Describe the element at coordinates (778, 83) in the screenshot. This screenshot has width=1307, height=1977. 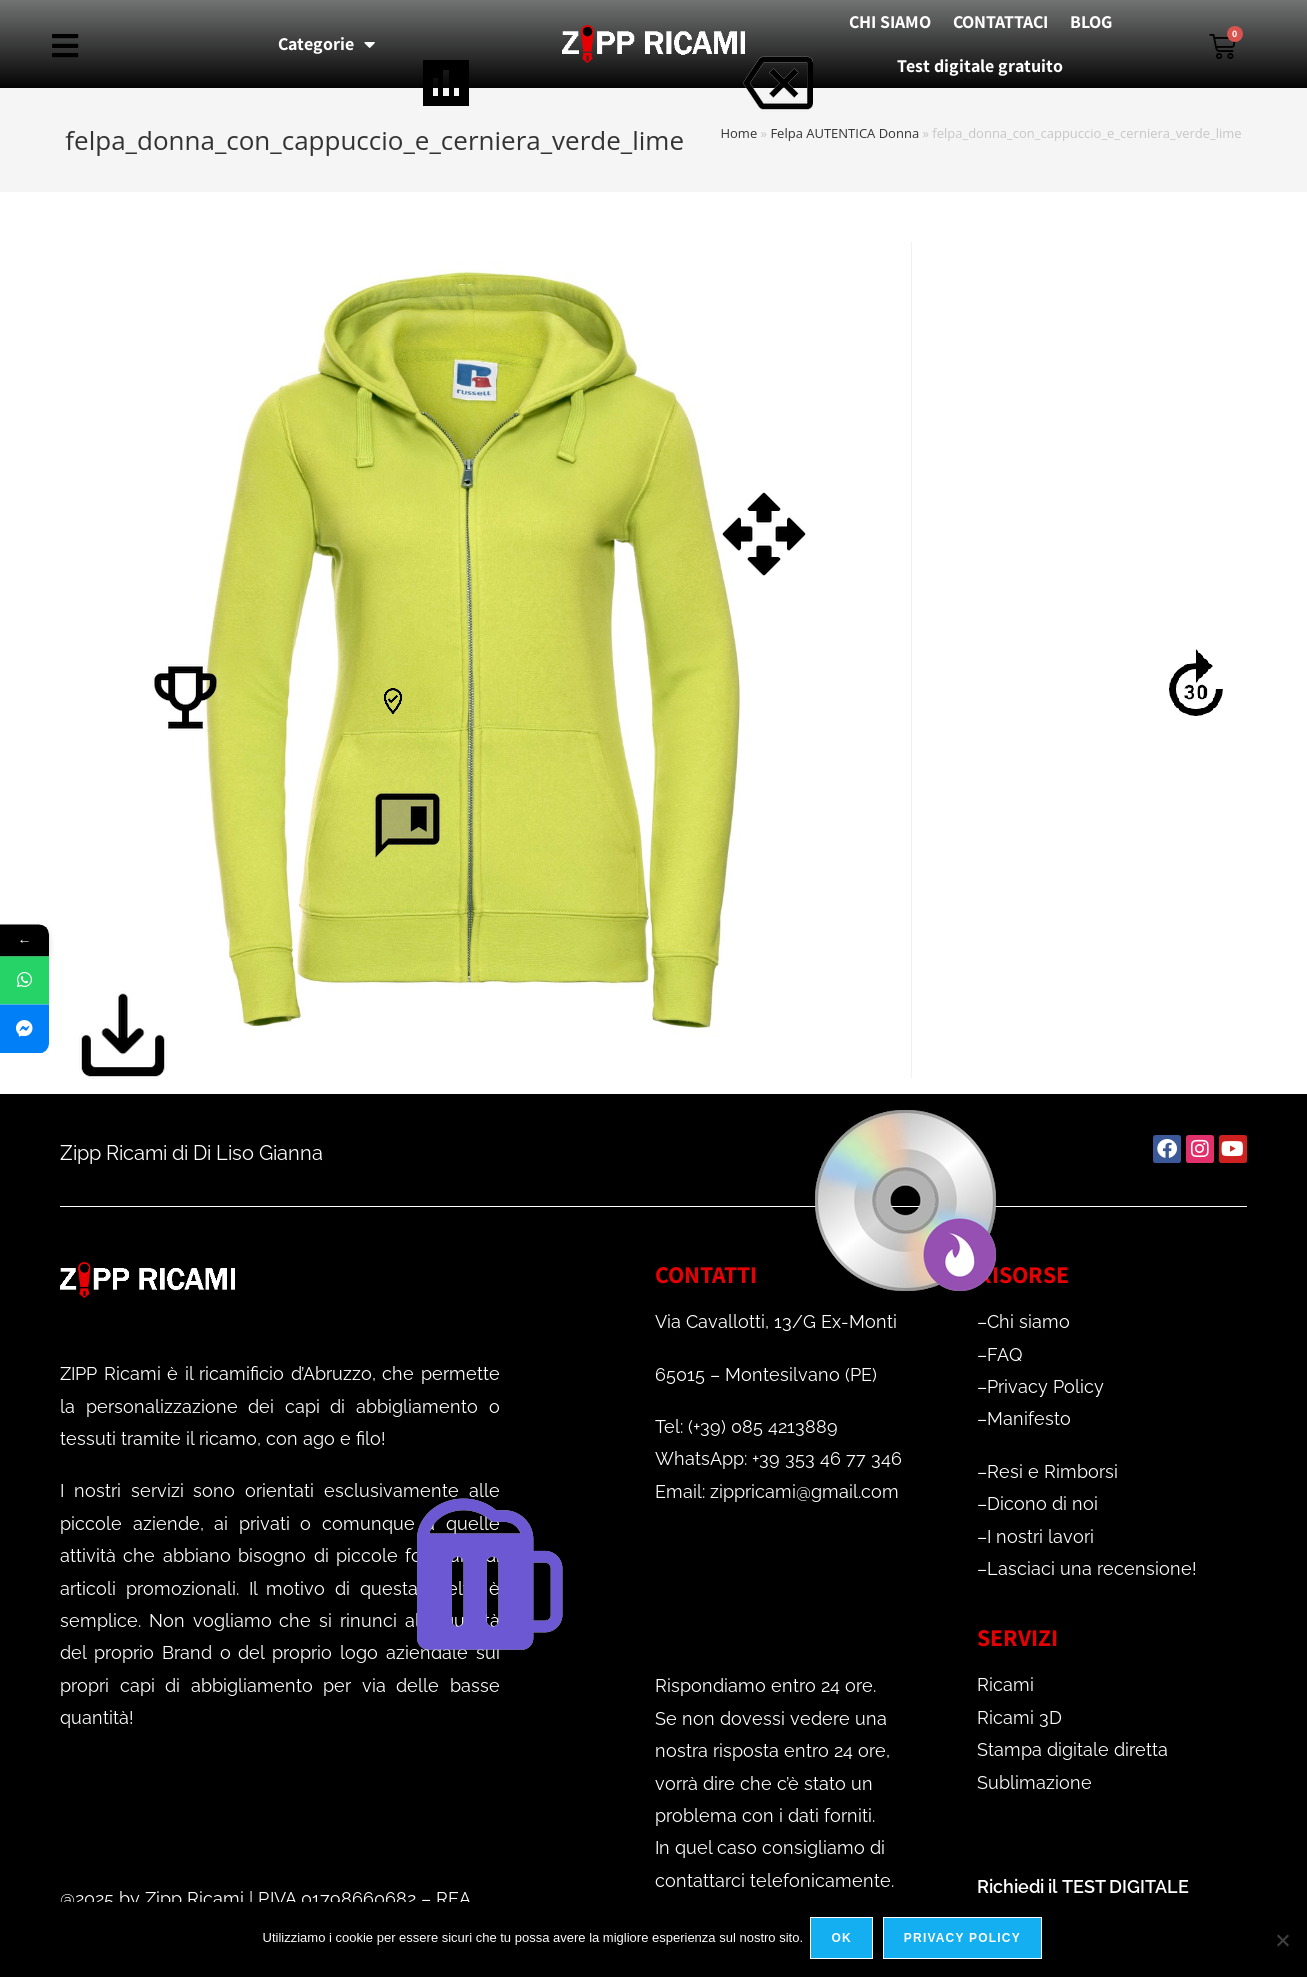
I see `delete the last character entered` at that location.